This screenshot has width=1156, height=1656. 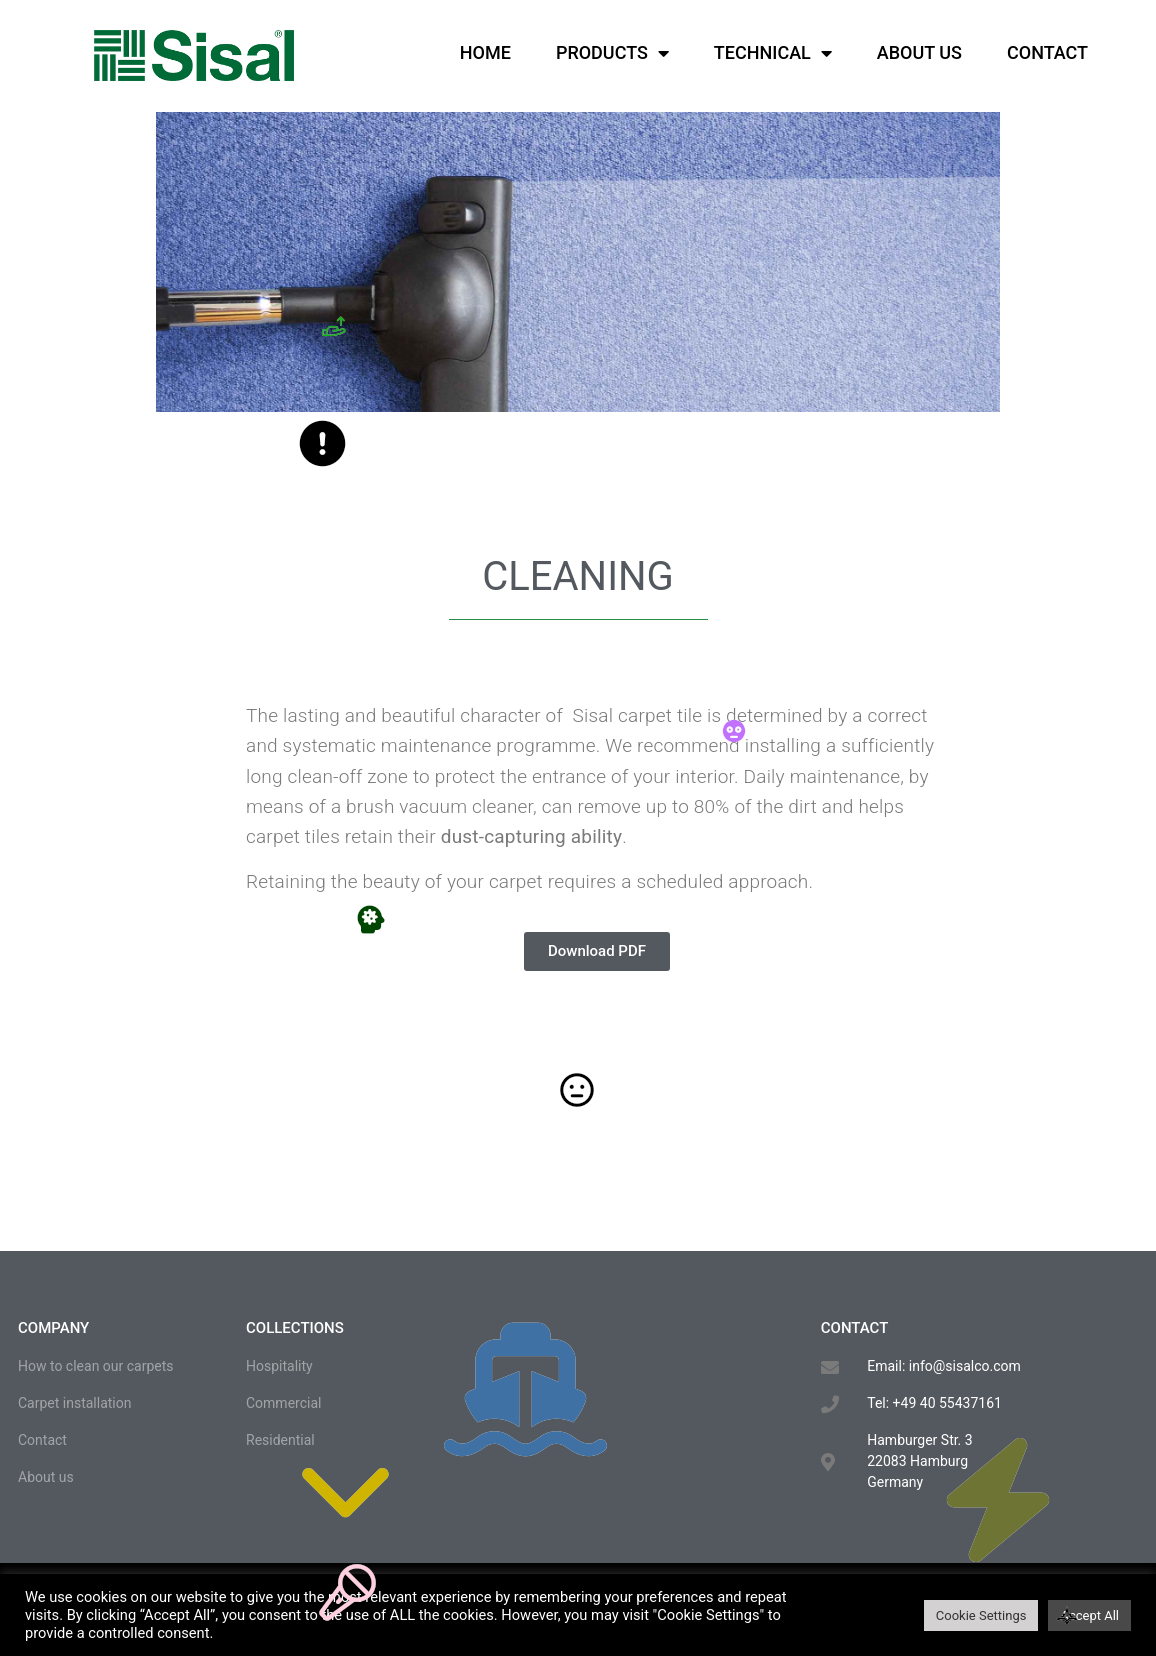 What do you see at coordinates (998, 1500) in the screenshot?
I see `indicates quick actions or flash features` at bounding box center [998, 1500].